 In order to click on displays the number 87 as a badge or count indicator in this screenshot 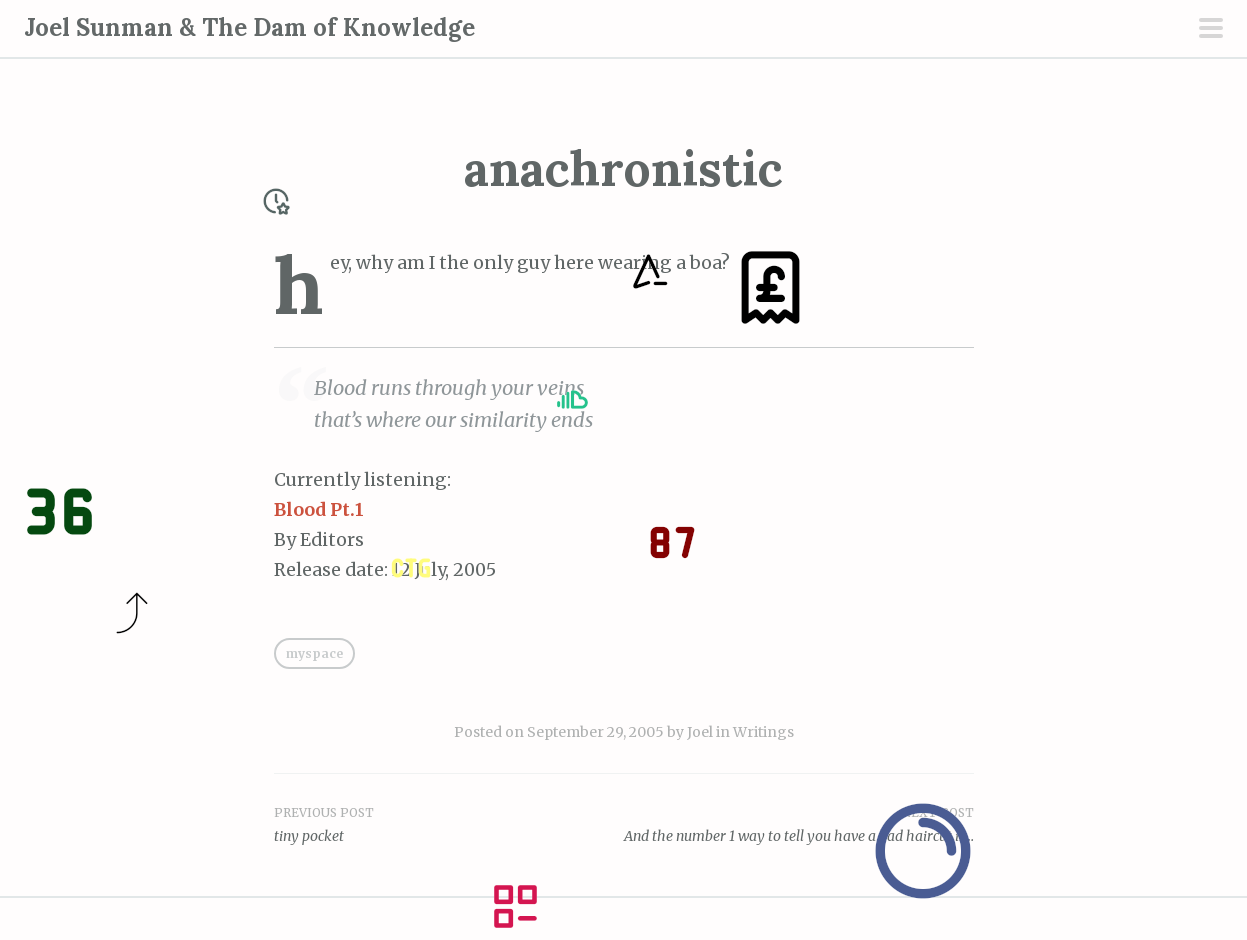, I will do `click(672, 542)`.